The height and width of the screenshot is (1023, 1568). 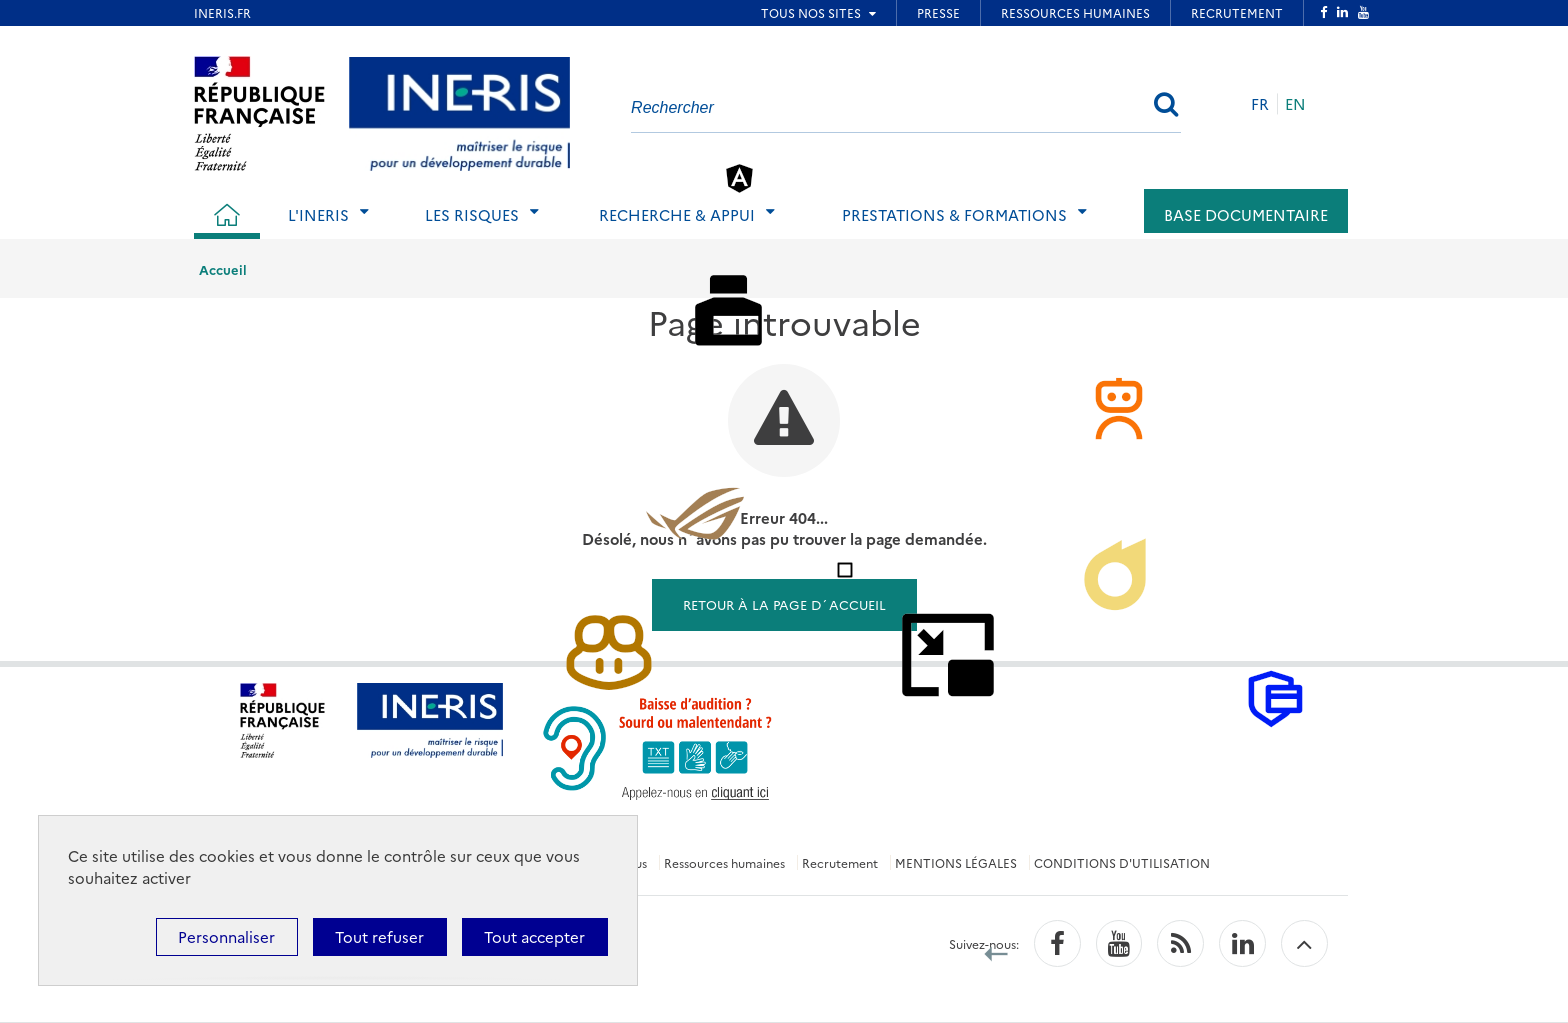 I want to click on access AI assistant or chatbot feature, so click(x=1119, y=410).